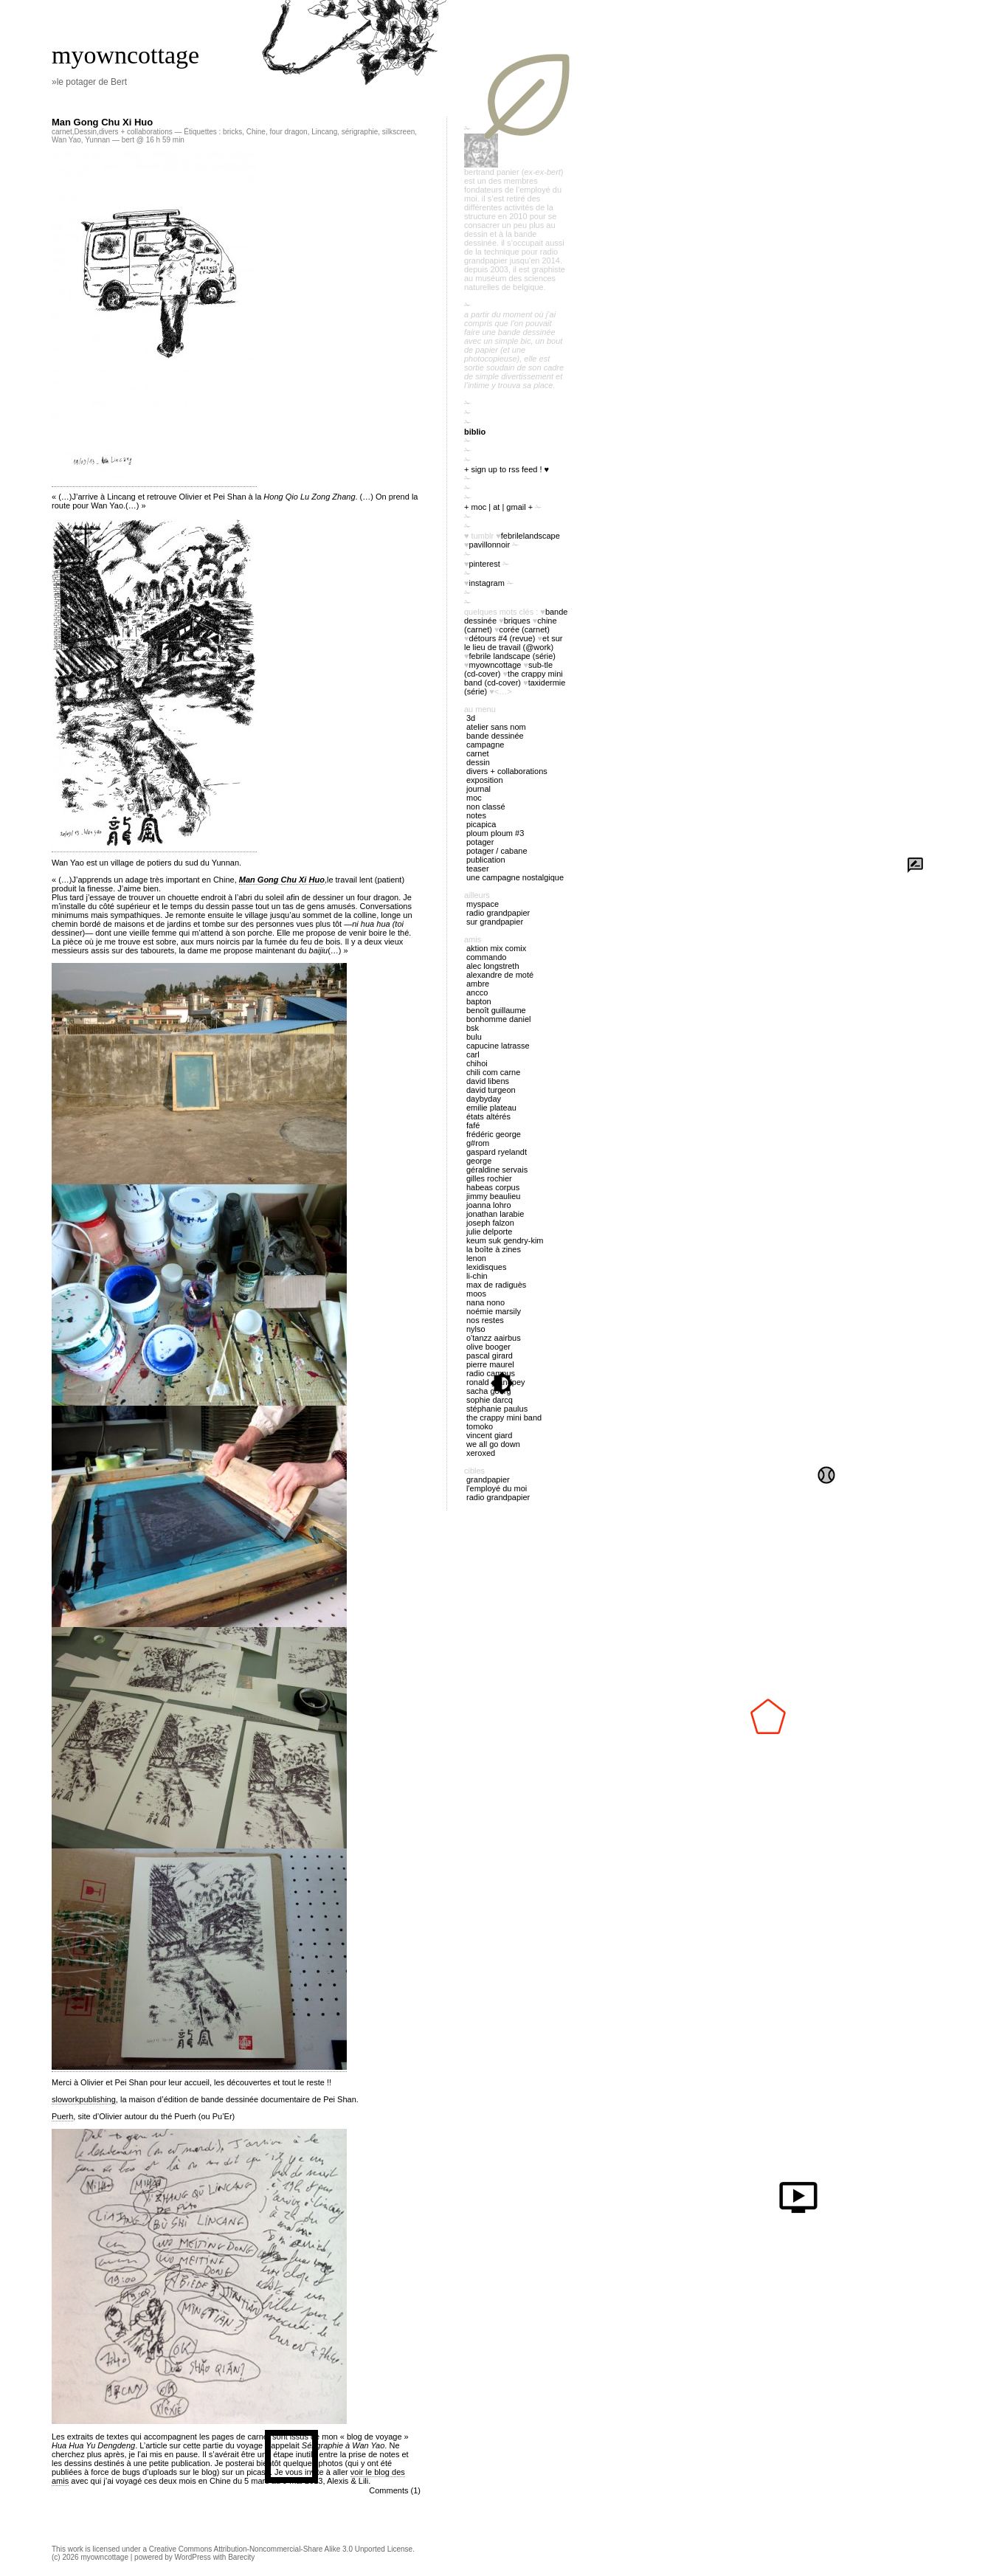 This screenshot has width=985, height=2576. What do you see at coordinates (798, 2197) in the screenshot?
I see `access on-demand video content` at bounding box center [798, 2197].